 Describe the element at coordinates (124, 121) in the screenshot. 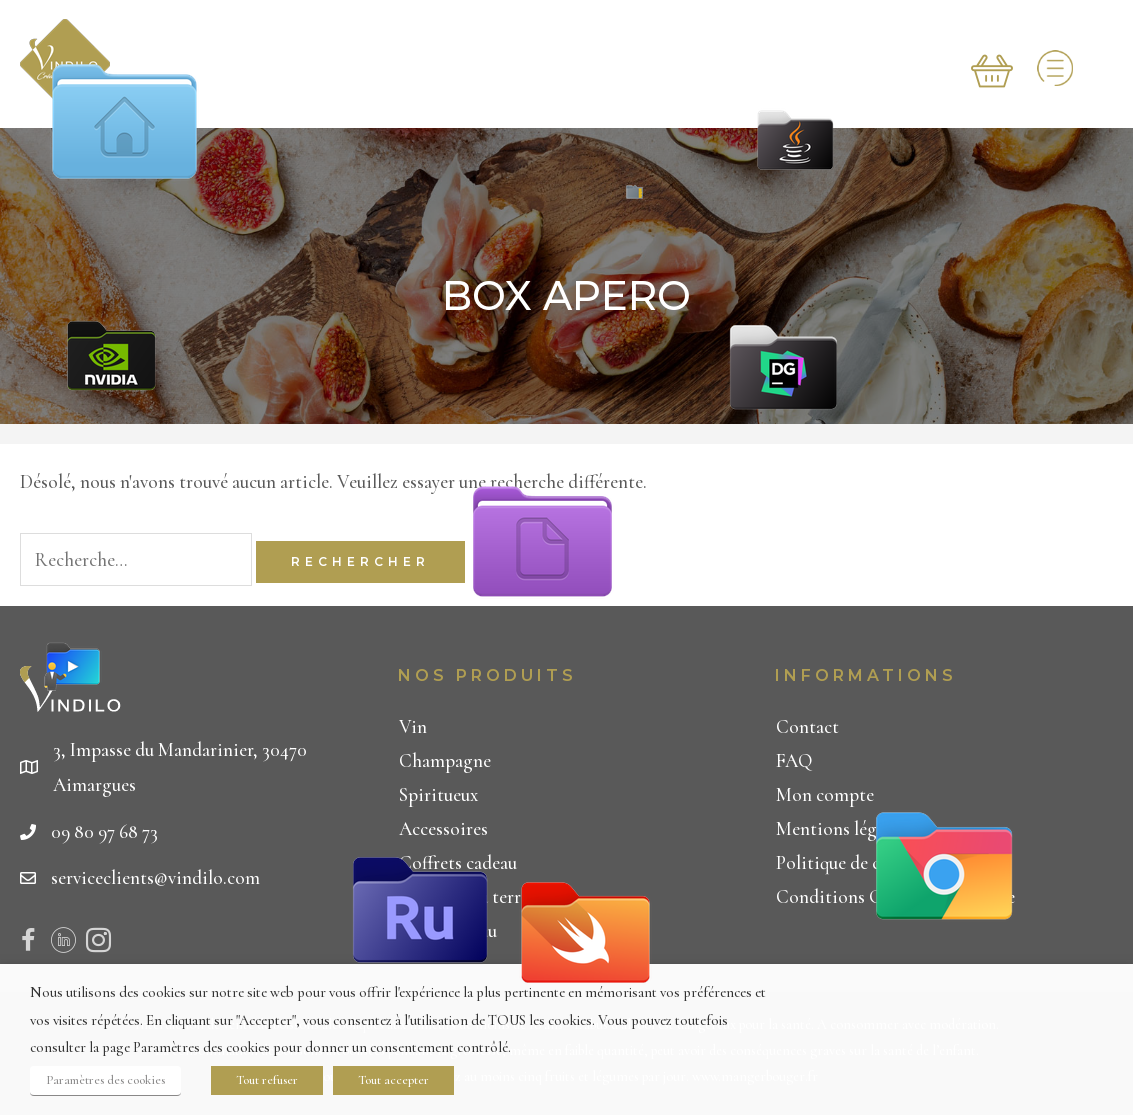

I see `open your home folder` at that location.